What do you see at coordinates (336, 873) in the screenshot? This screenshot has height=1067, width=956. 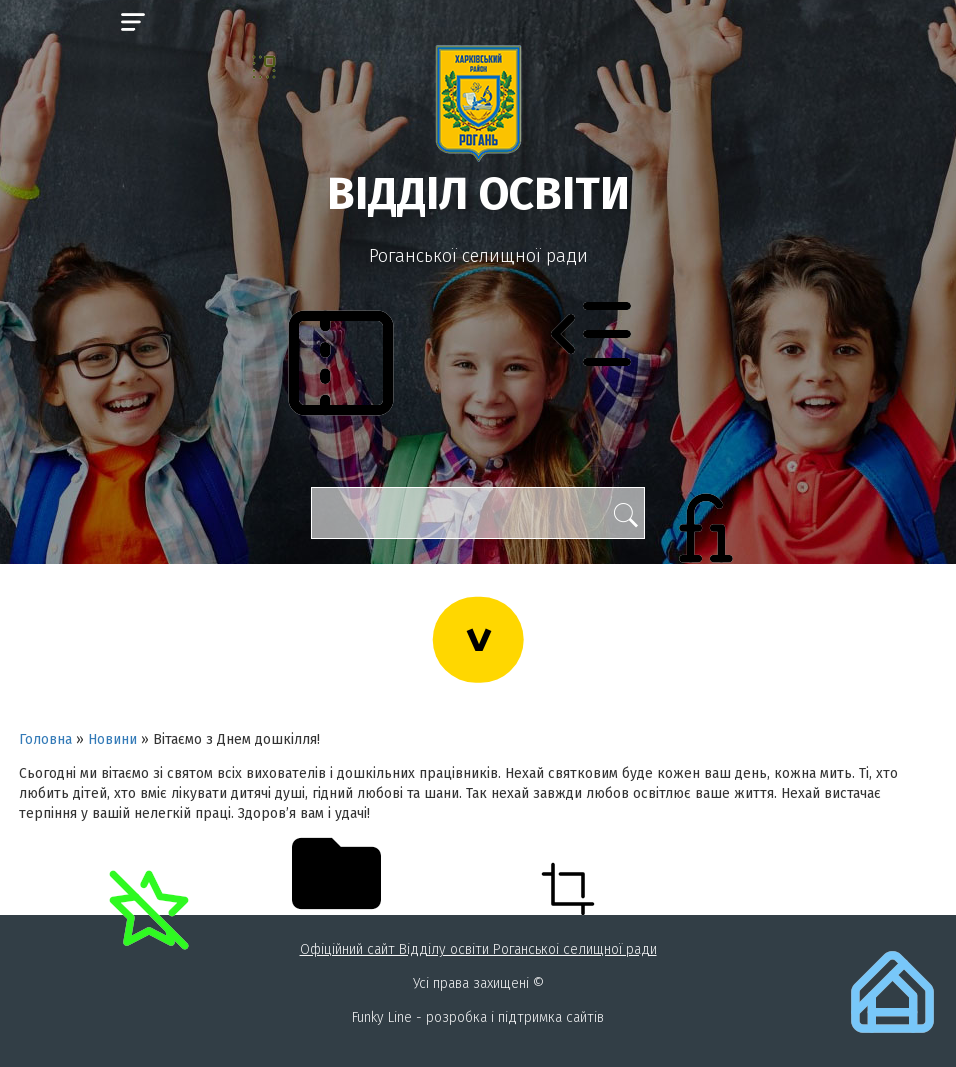 I see `open file folder` at bounding box center [336, 873].